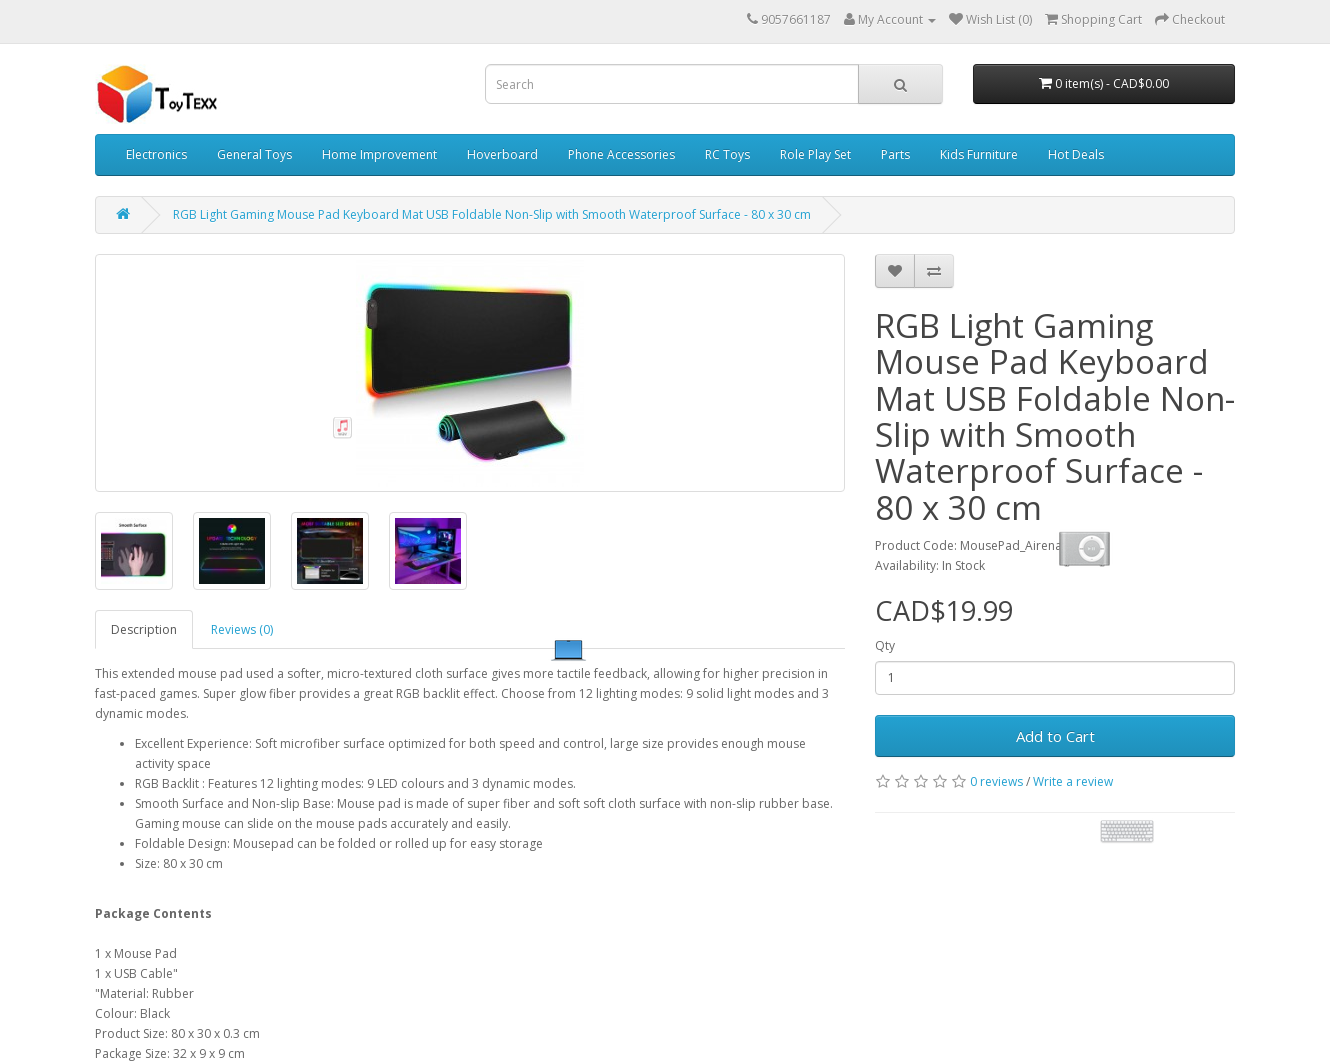 This screenshot has height=1064, width=1330. Describe the element at coordinates (568, 647) in the screenshot. I see `indicates this macbook air in system preferences` at that location.